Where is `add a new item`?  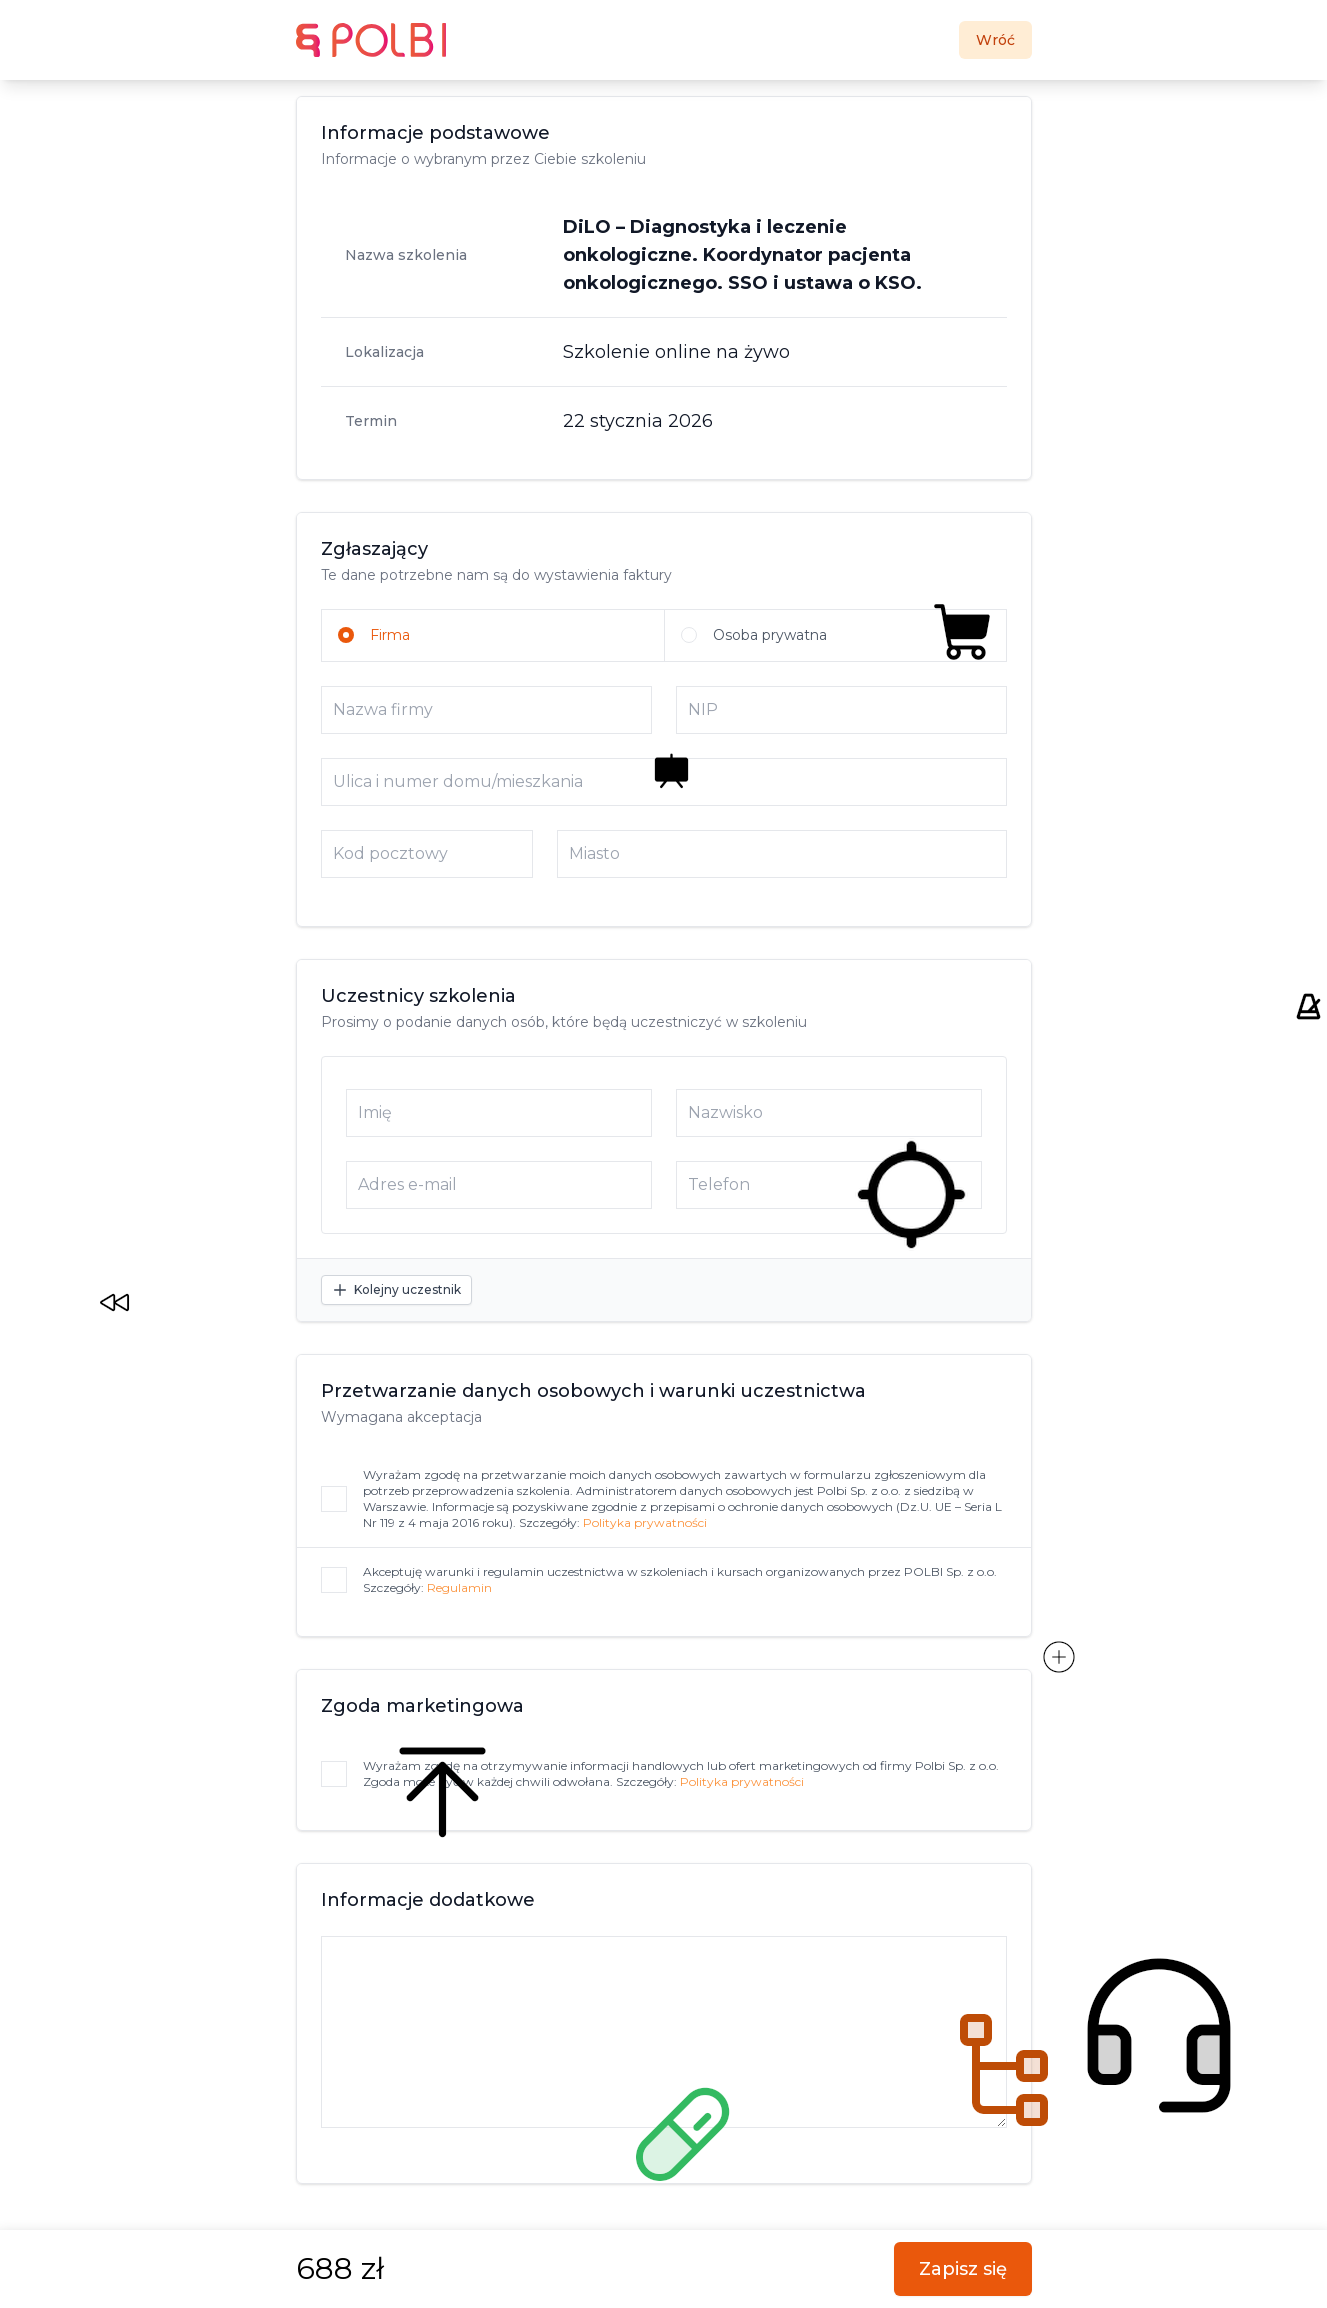
add a new item is located at coordinates (1059, 1657).